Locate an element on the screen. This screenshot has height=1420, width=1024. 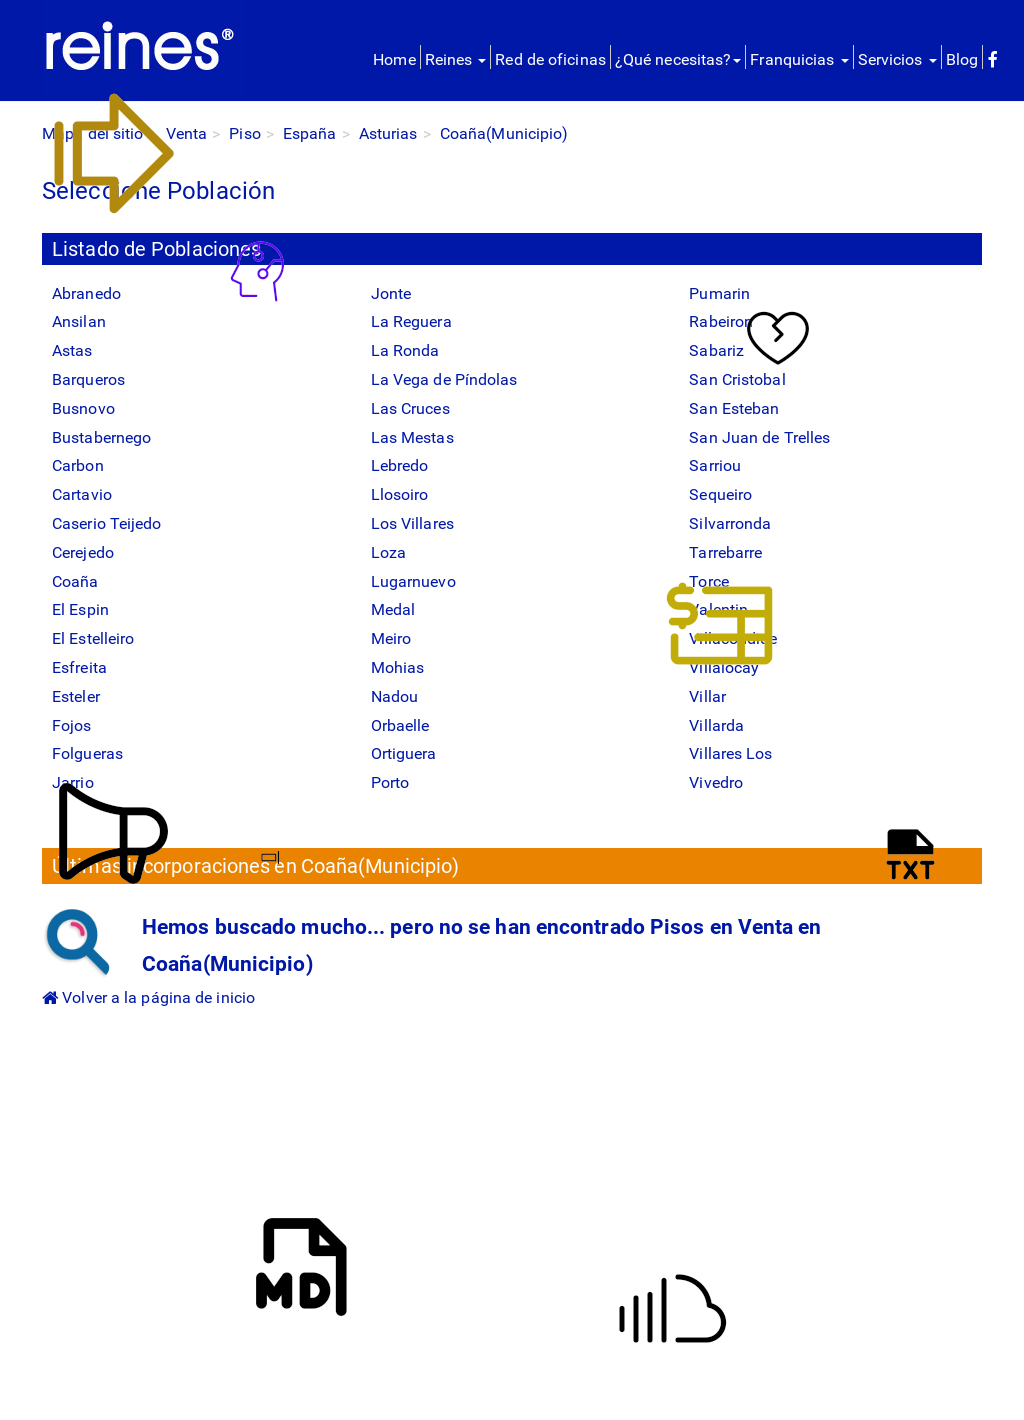
open a plain text file is located at coordinates (910, 856).